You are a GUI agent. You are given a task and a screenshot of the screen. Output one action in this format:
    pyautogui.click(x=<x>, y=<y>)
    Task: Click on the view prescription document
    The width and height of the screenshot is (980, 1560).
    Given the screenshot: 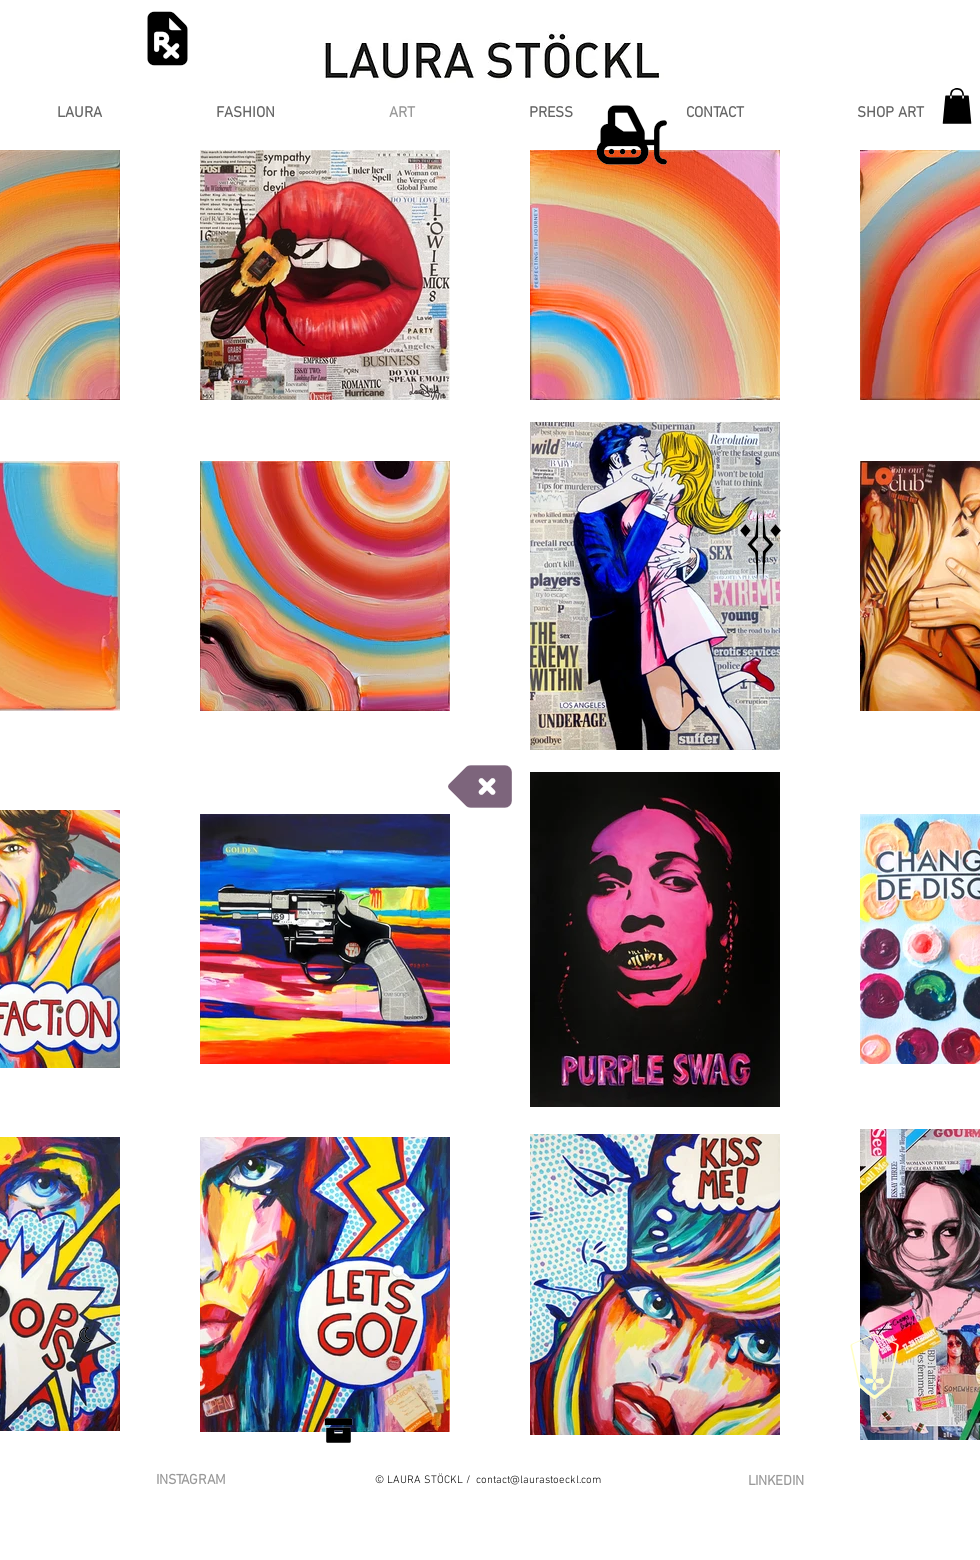 What is the action you would take?
    pyautogui.click(x=167, y=38)
    